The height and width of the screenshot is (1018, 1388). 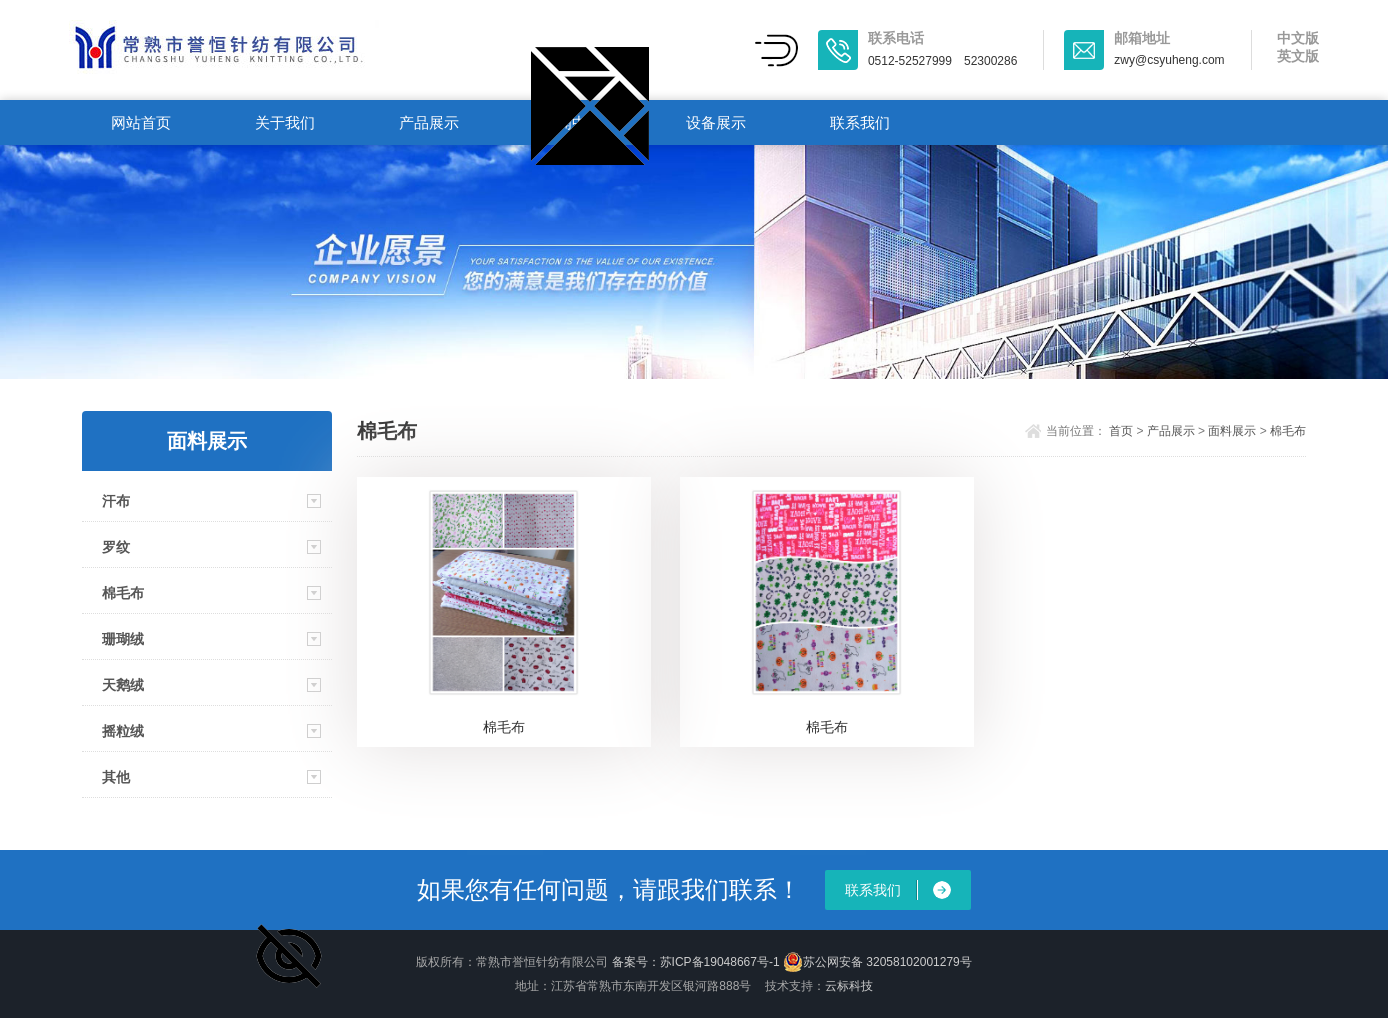 I want to click on apache druid logo, so click(x=776, y=50).